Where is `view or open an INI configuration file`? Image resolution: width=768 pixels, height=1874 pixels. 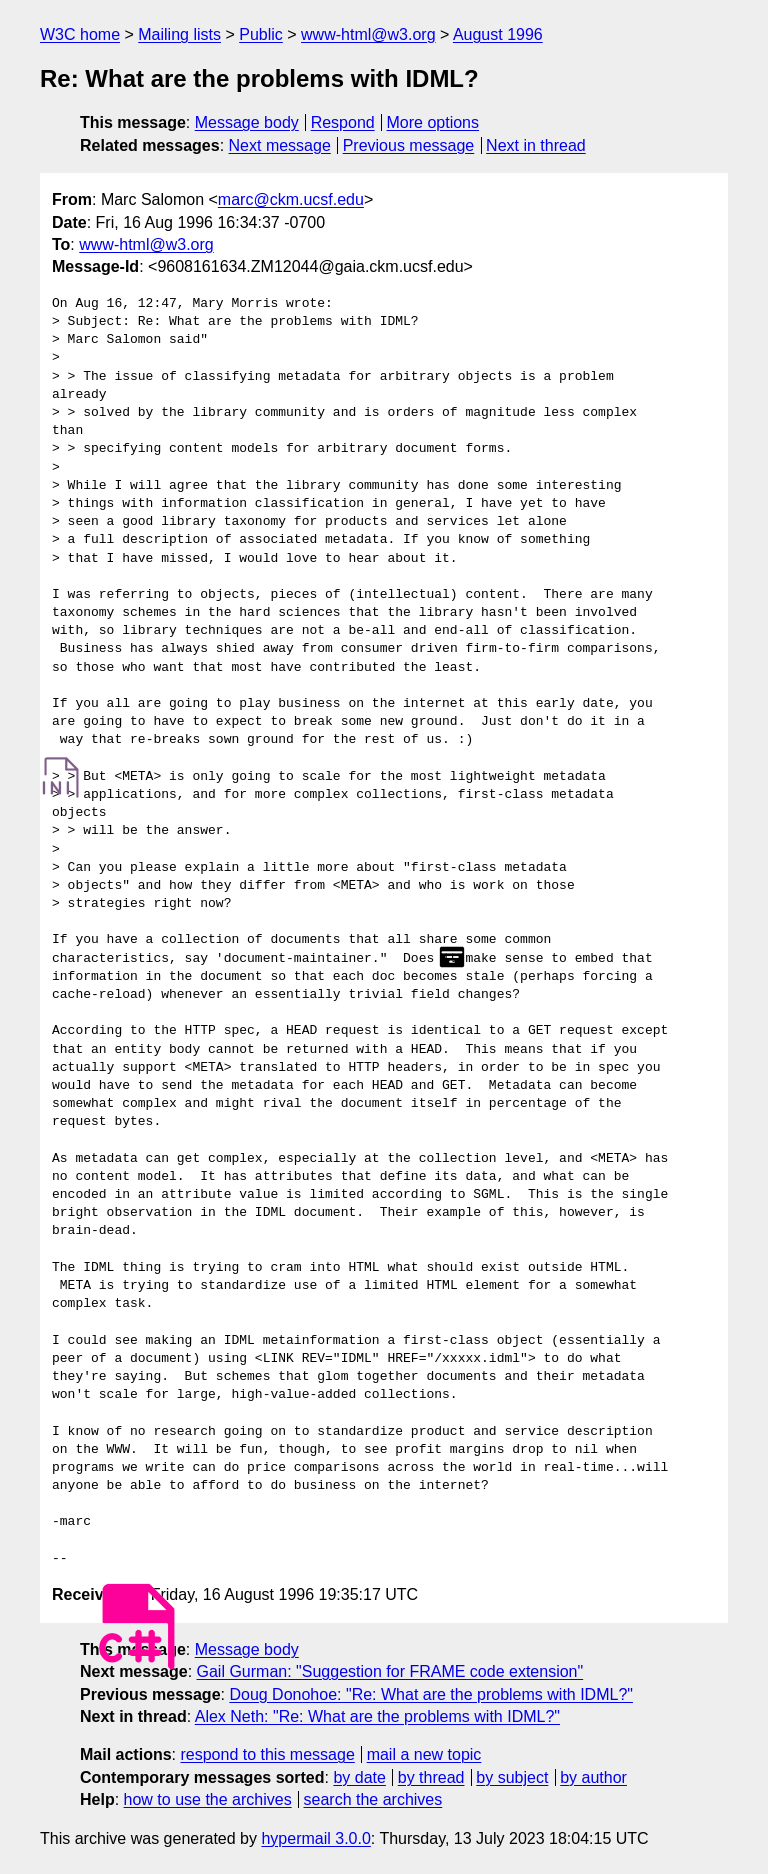 view or open an INI configuration file is located at coordinates (61, 777).